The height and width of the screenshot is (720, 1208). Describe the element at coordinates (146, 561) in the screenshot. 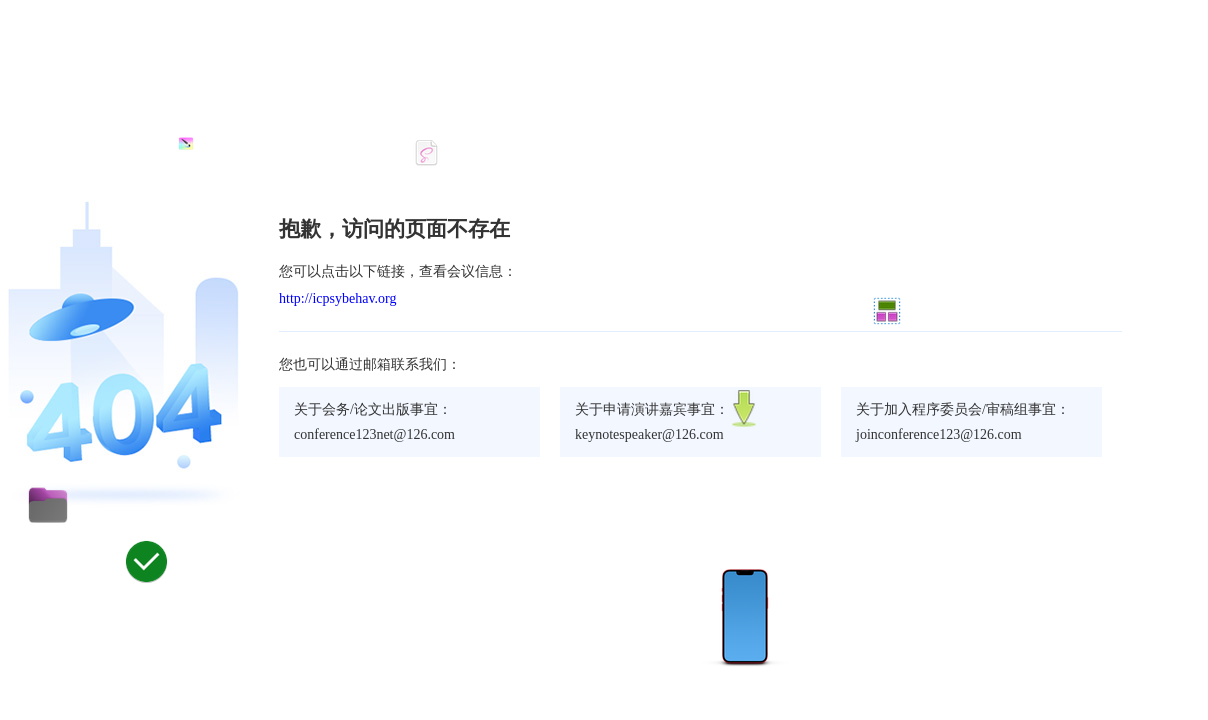

I see `indicates file has been successfully synced` at that location.